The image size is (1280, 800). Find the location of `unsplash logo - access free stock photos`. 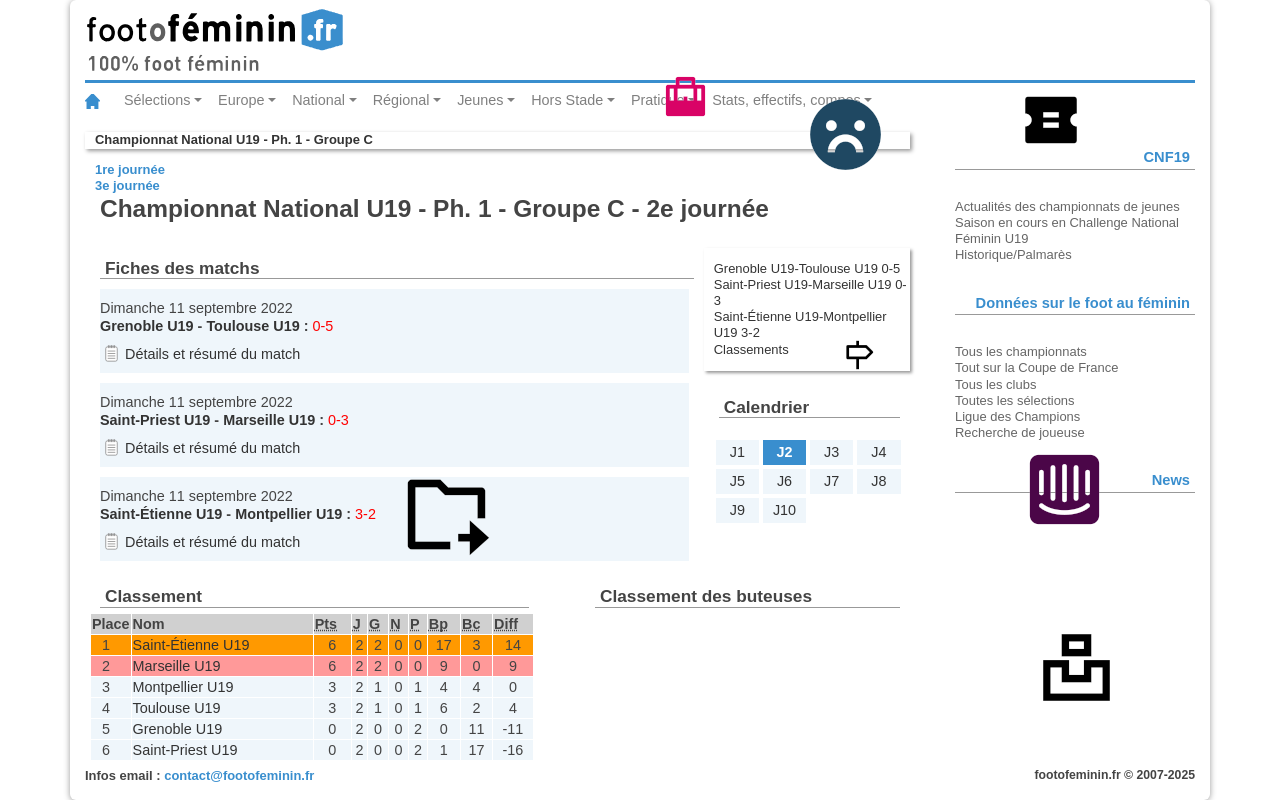

unsplash logo - access free stock photos is located at coordinates (1076, 667).